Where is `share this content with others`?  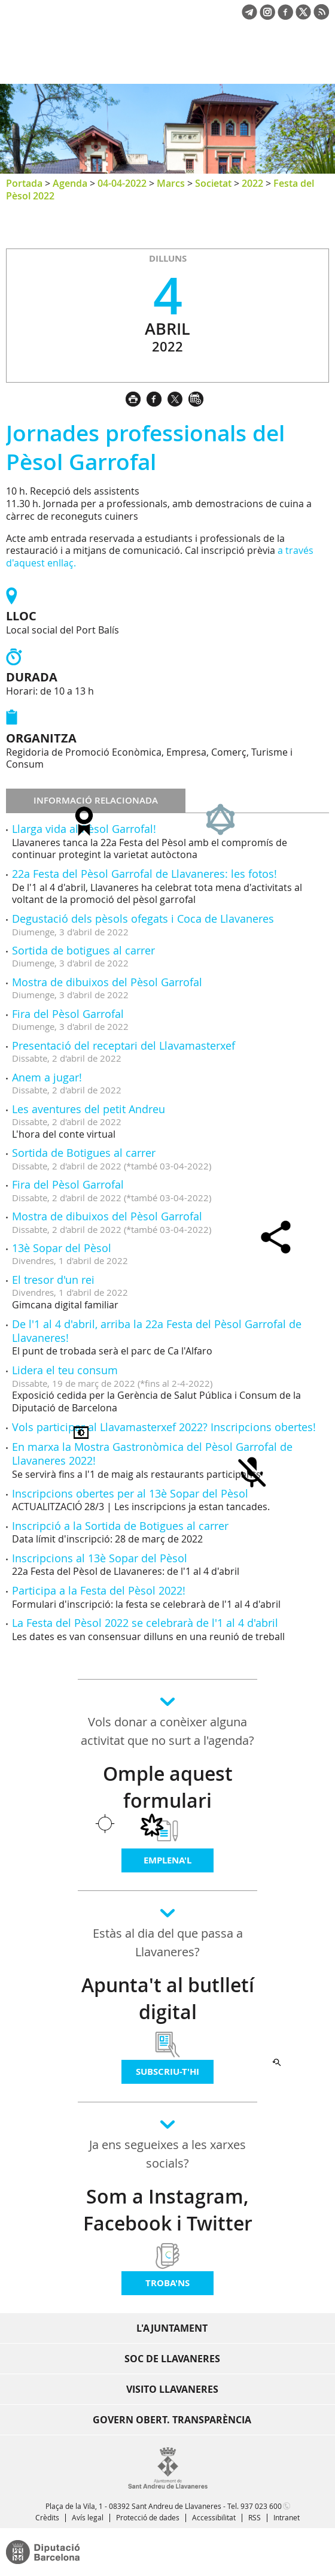
share this content with others is located at coordinates (276, 1237).